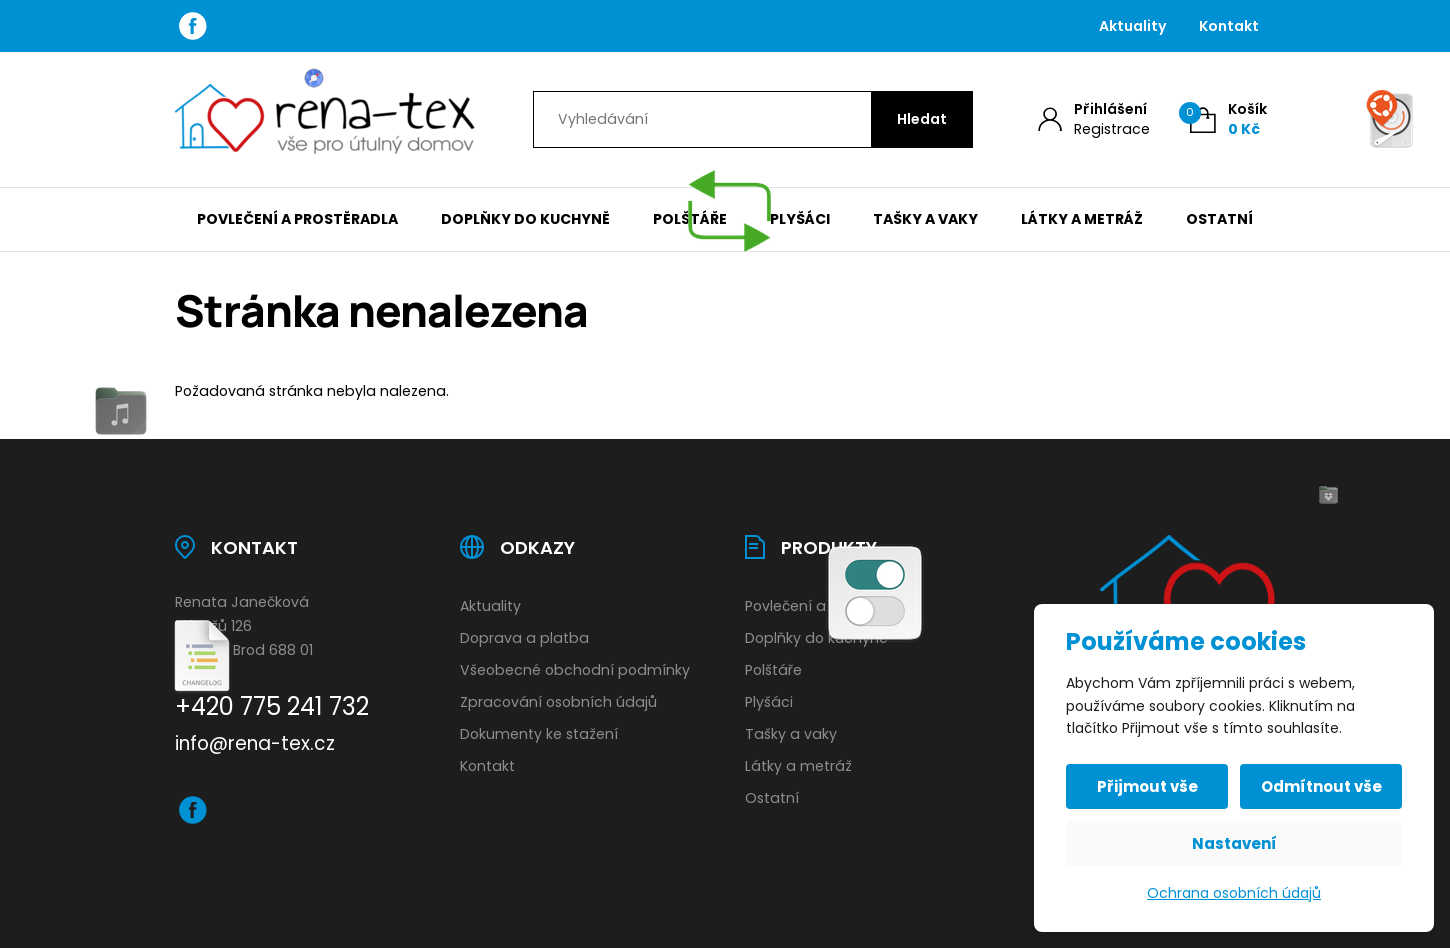 The width and height of the screenshot is (1450, 948). Describe the element at coordinates (121, 411) in the screenshot. I see `open your music folder` at that location.